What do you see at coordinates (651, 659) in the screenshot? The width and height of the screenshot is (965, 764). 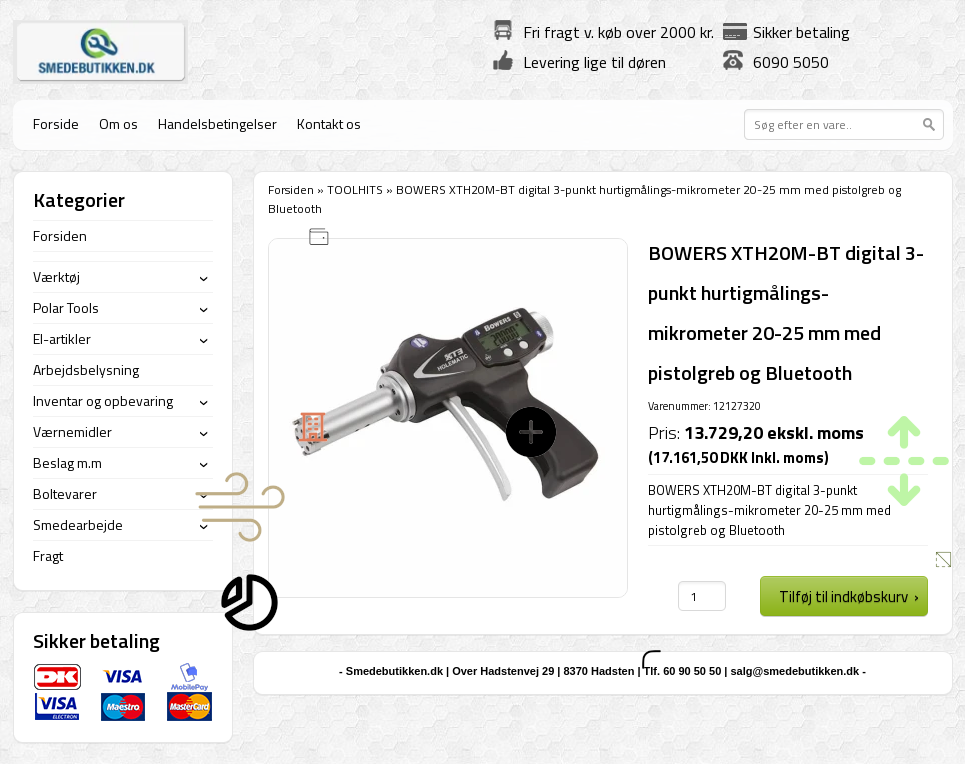 I see `apply iOS-style rounded corner to element` at bounding box center [651, 659].